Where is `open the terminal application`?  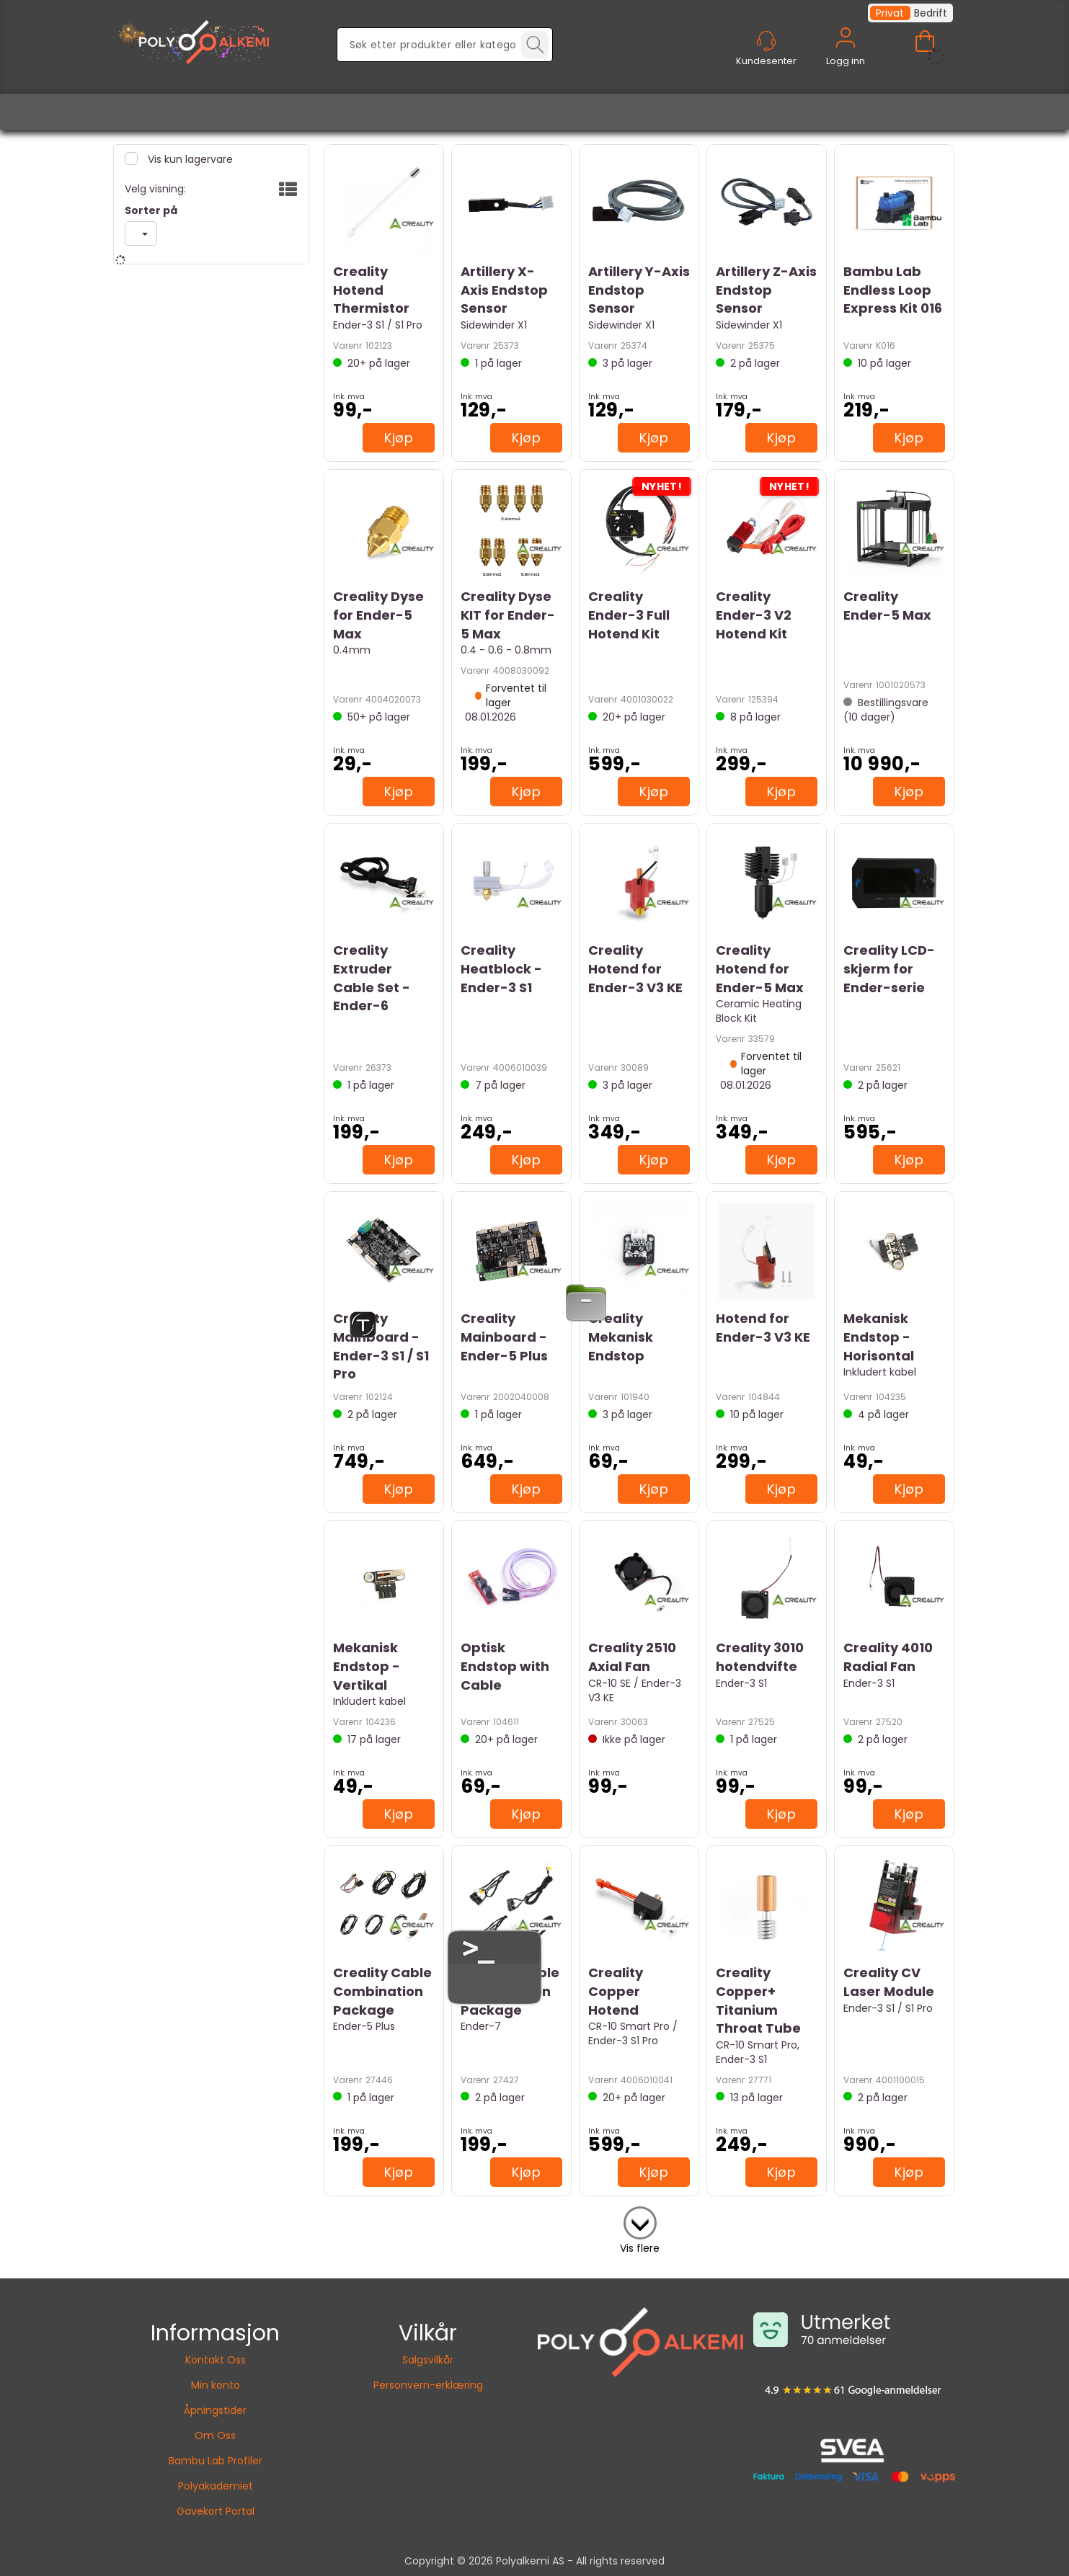
open the terminal application is located at coordinates (494, 1967).